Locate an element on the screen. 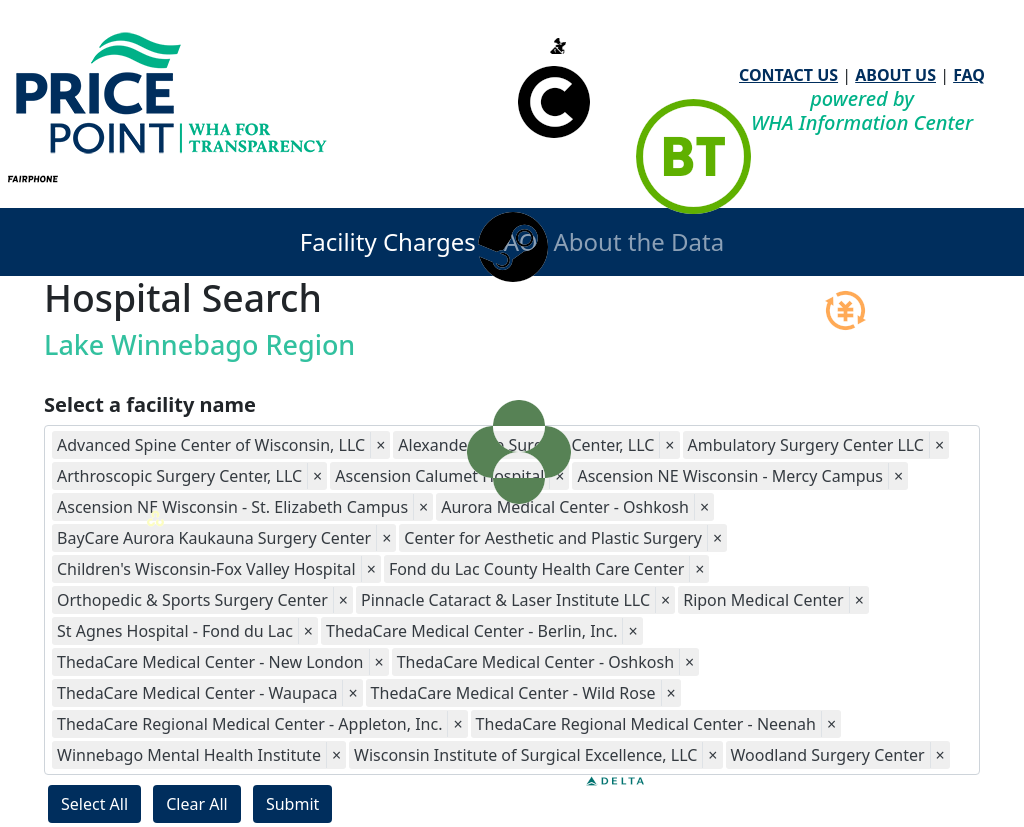  Merck pharmaceutical company logo is located at coordinates (519, 452).